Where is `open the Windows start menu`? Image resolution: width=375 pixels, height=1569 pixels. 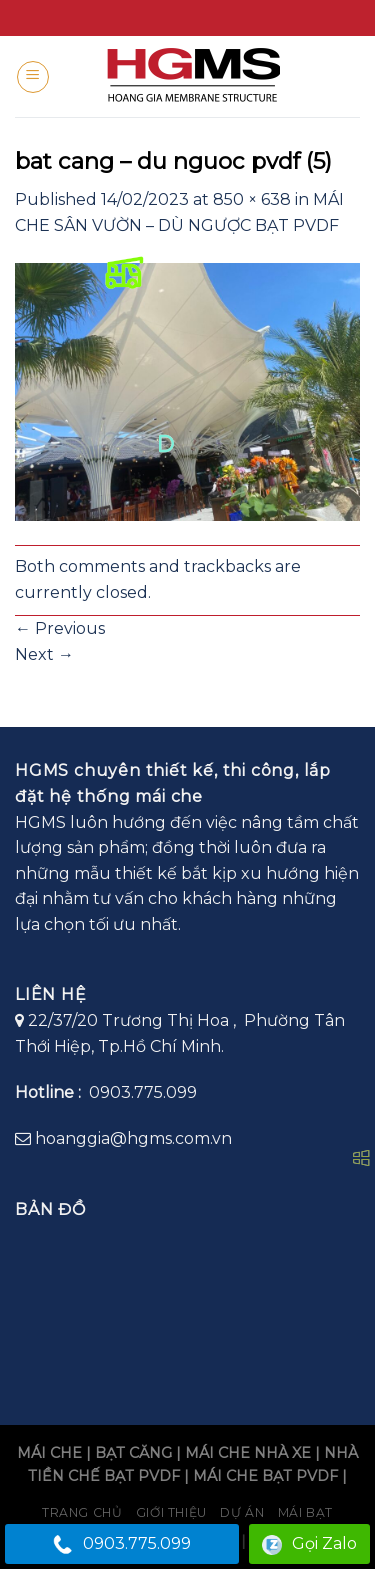 open the Windows start menu is located at coordinates (362, 1158).